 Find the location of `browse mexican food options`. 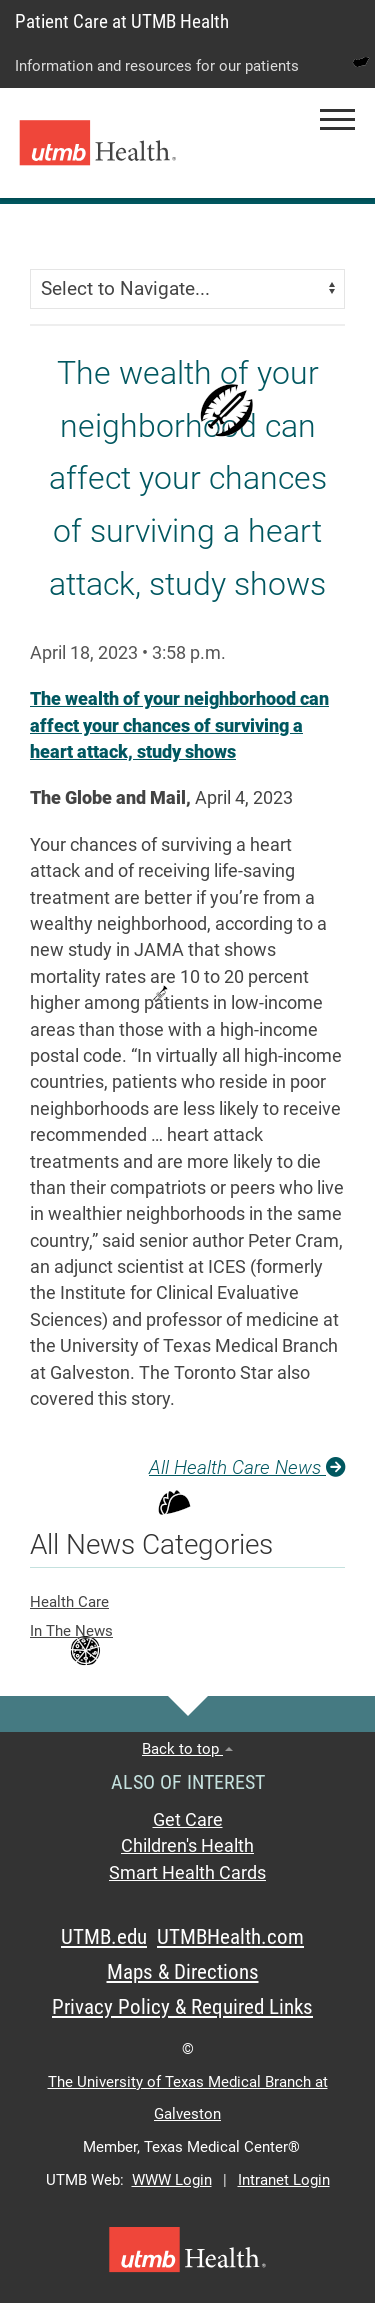

browse mexican food options is located at coordinates (174, 1502).